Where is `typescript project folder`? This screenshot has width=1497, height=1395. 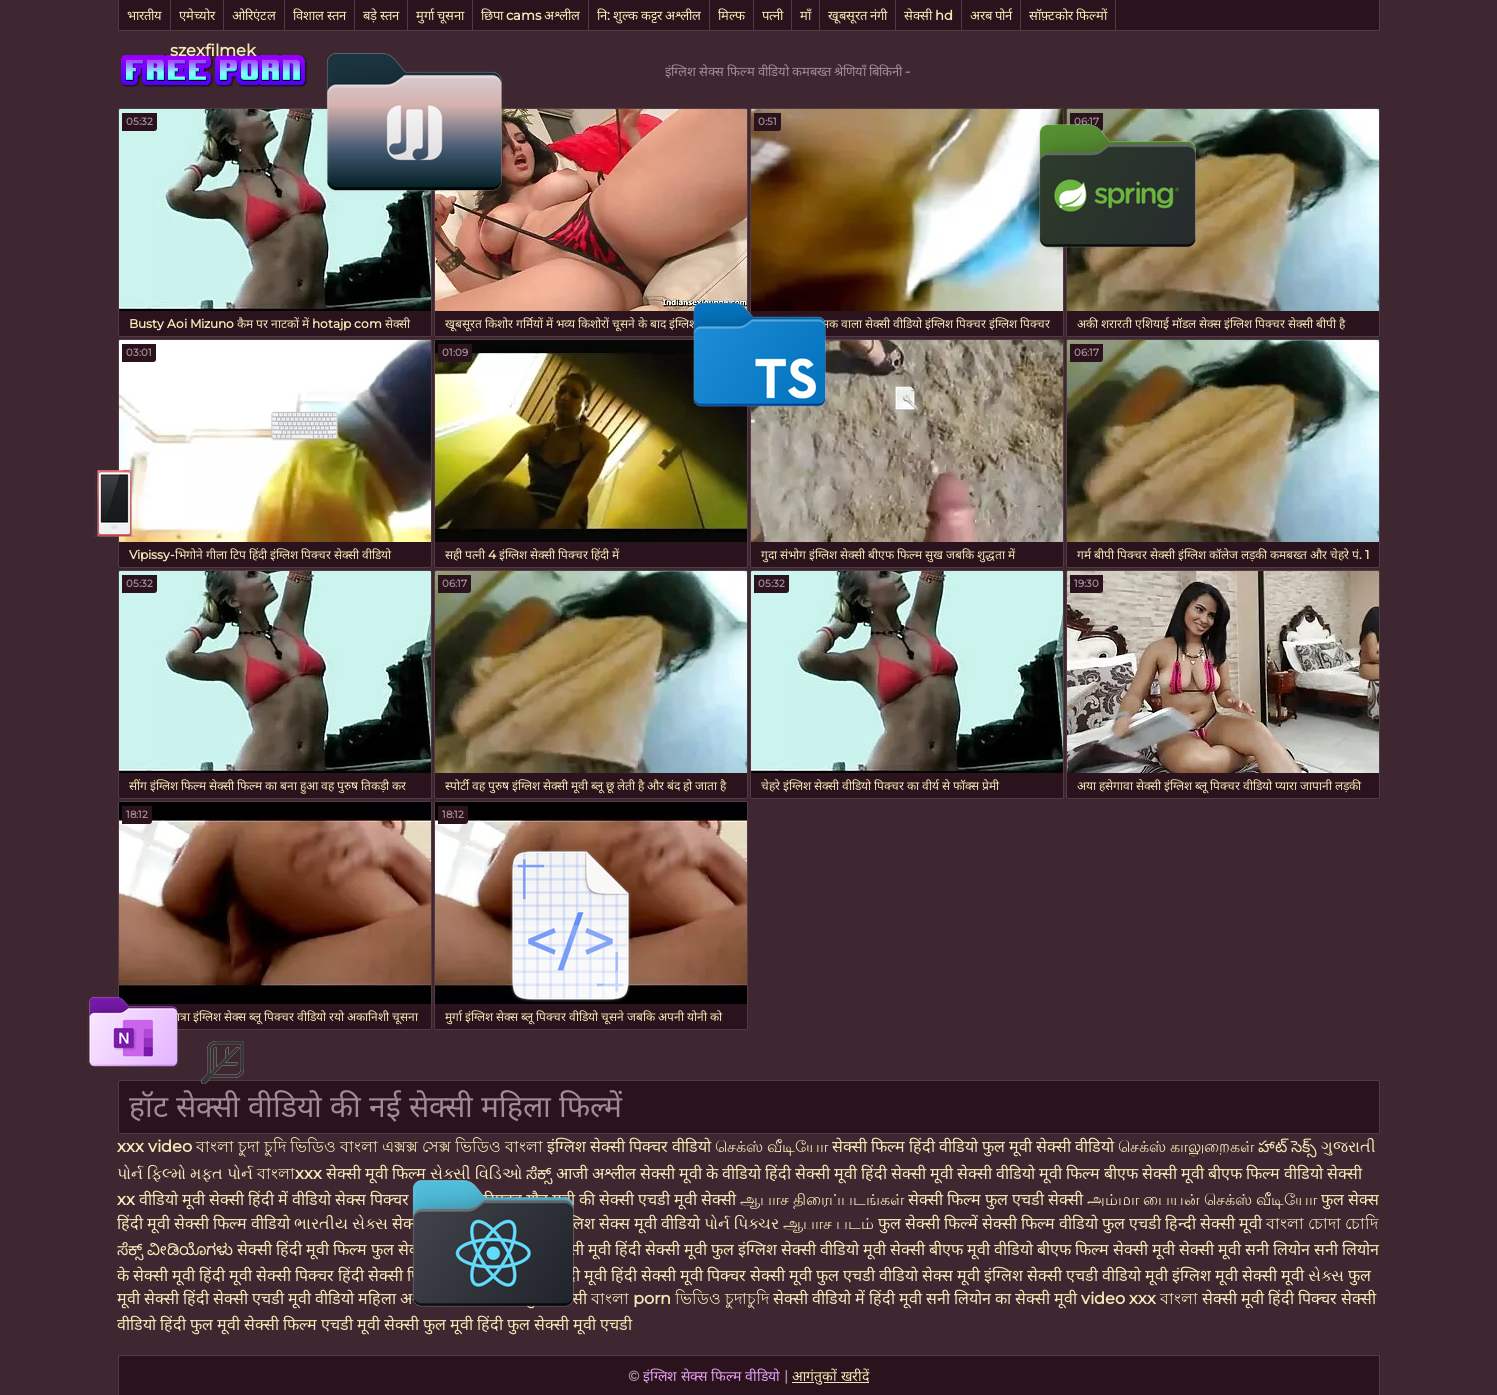 typescript project folder is located at coordinates (759, 358).